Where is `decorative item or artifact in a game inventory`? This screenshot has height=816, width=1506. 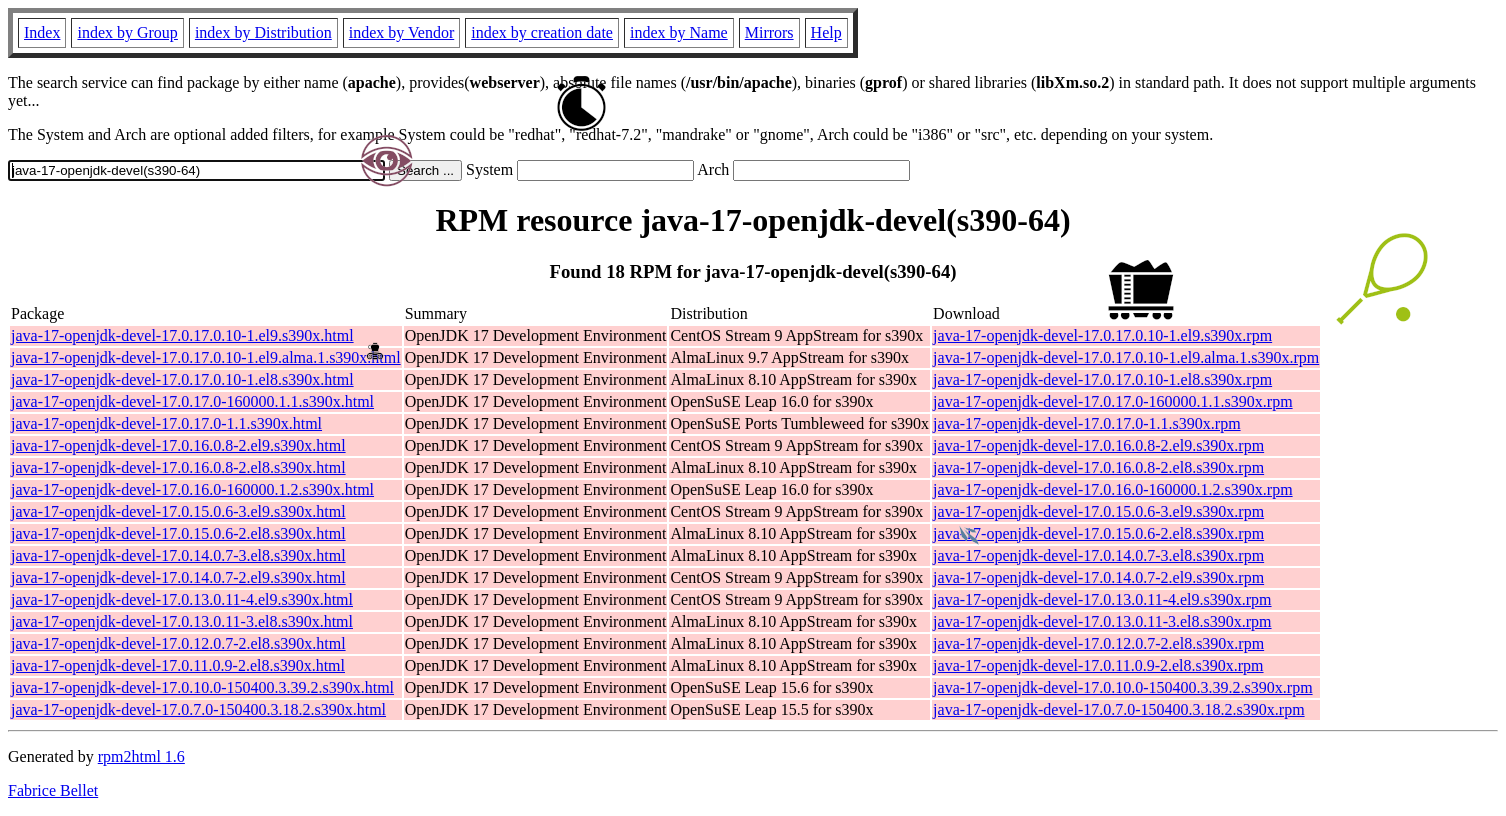 decorative item or artifact in a game inventory is located at coordinates (375, 351).